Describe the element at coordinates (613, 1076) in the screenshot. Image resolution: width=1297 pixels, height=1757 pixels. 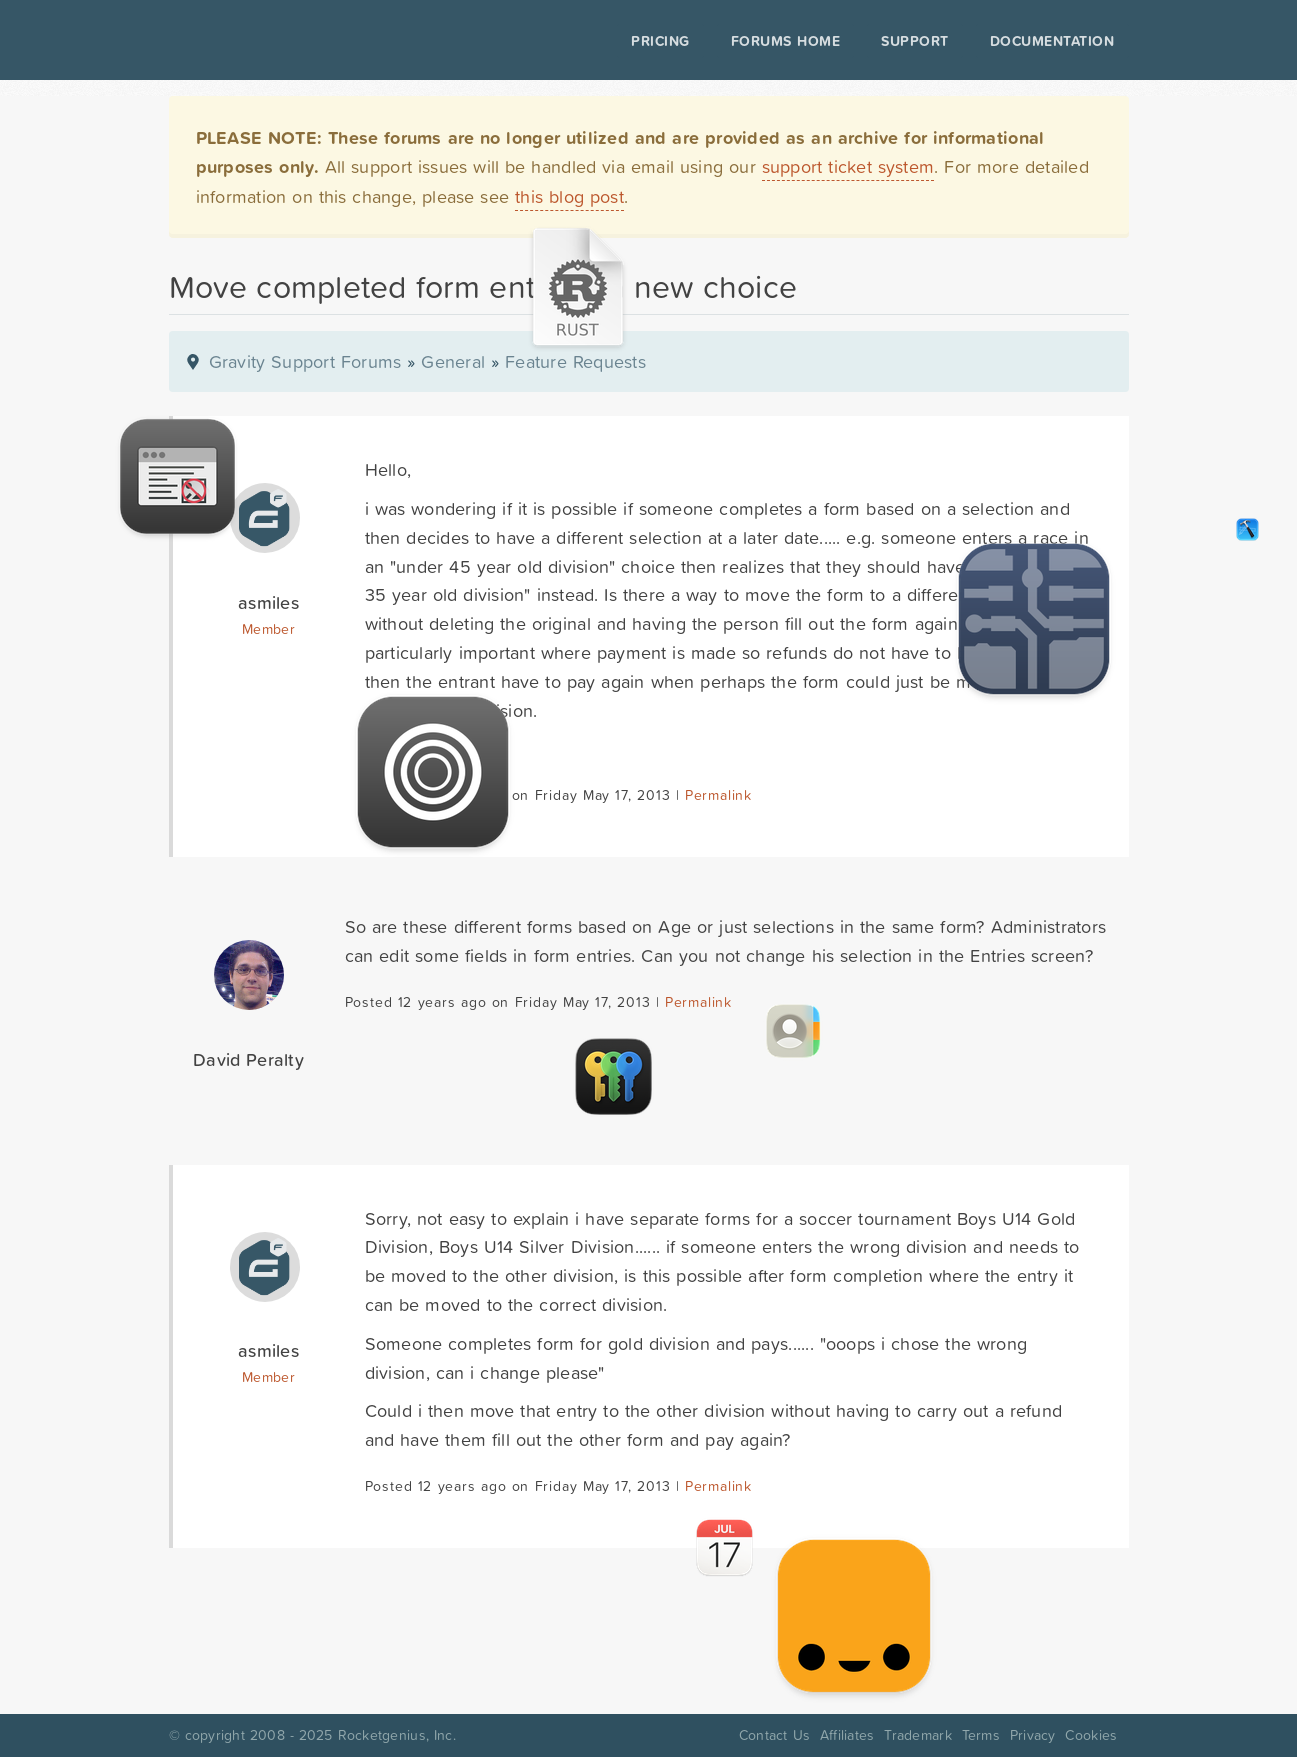
I see `open the passwords app` at that location.